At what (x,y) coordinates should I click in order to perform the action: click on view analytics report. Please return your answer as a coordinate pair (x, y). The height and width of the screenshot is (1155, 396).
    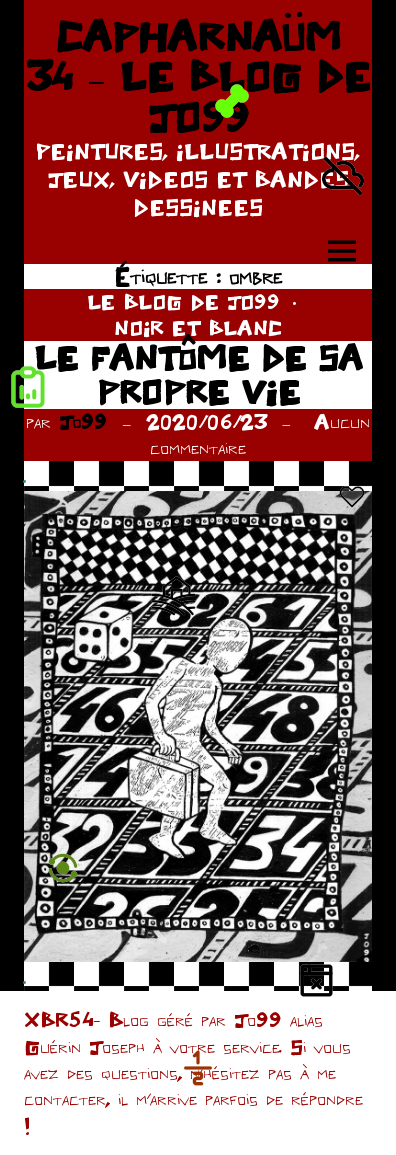
    Looking at the image, I should click on (28, 387).